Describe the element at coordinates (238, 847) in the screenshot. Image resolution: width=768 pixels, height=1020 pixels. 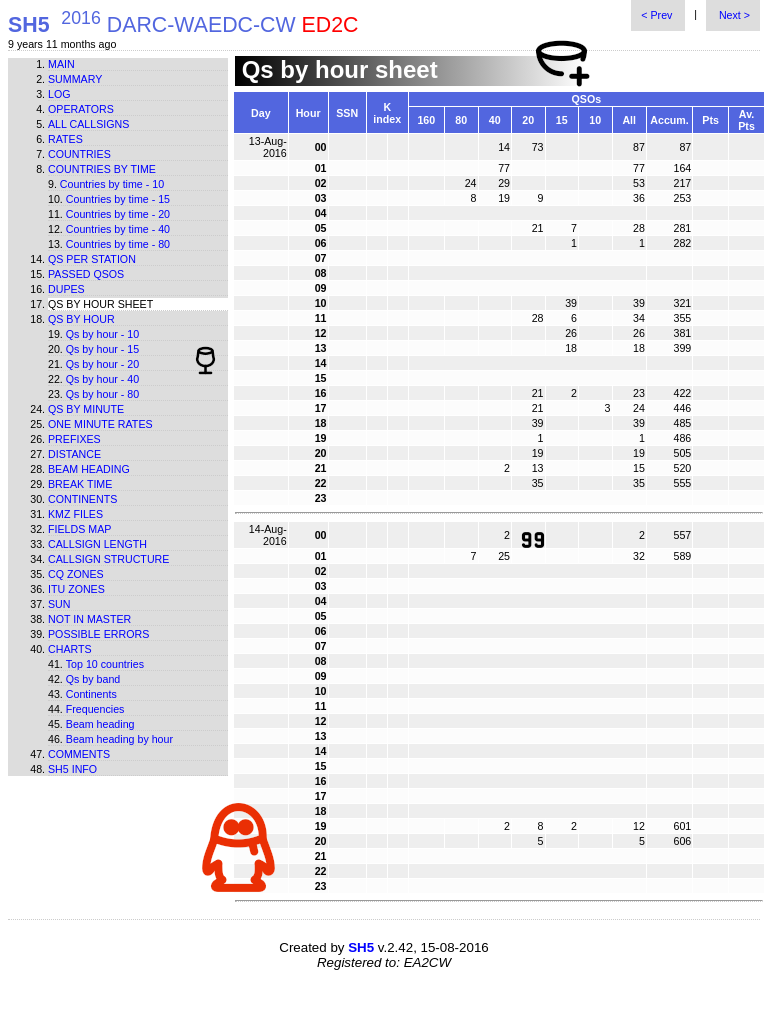
I see `open QQ messenger` at that location.